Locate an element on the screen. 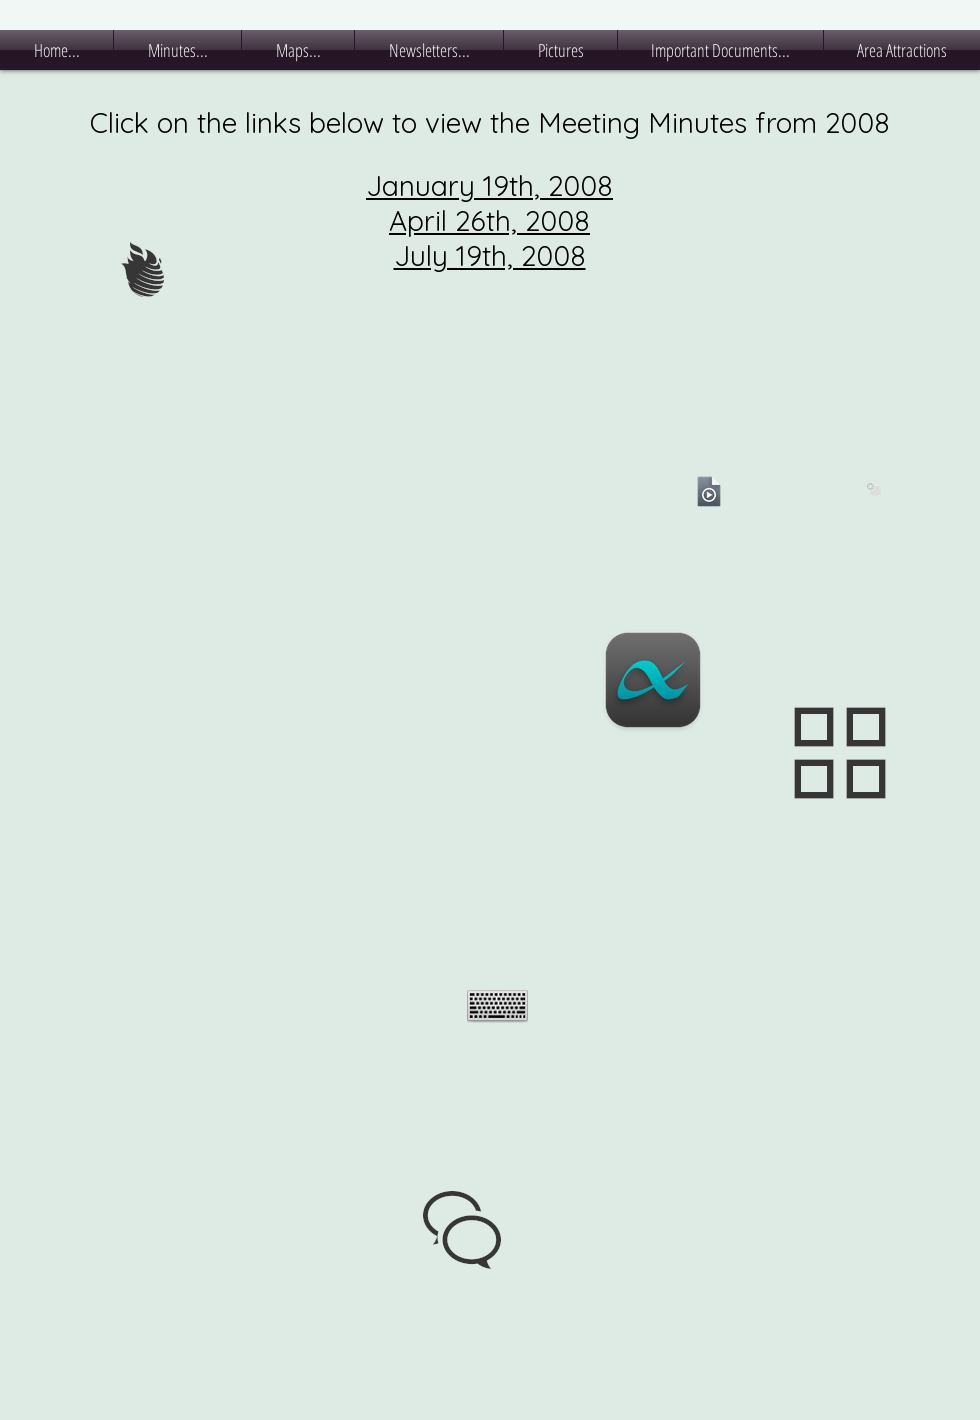  open glade interface designer is located at coordinates (142, 269).